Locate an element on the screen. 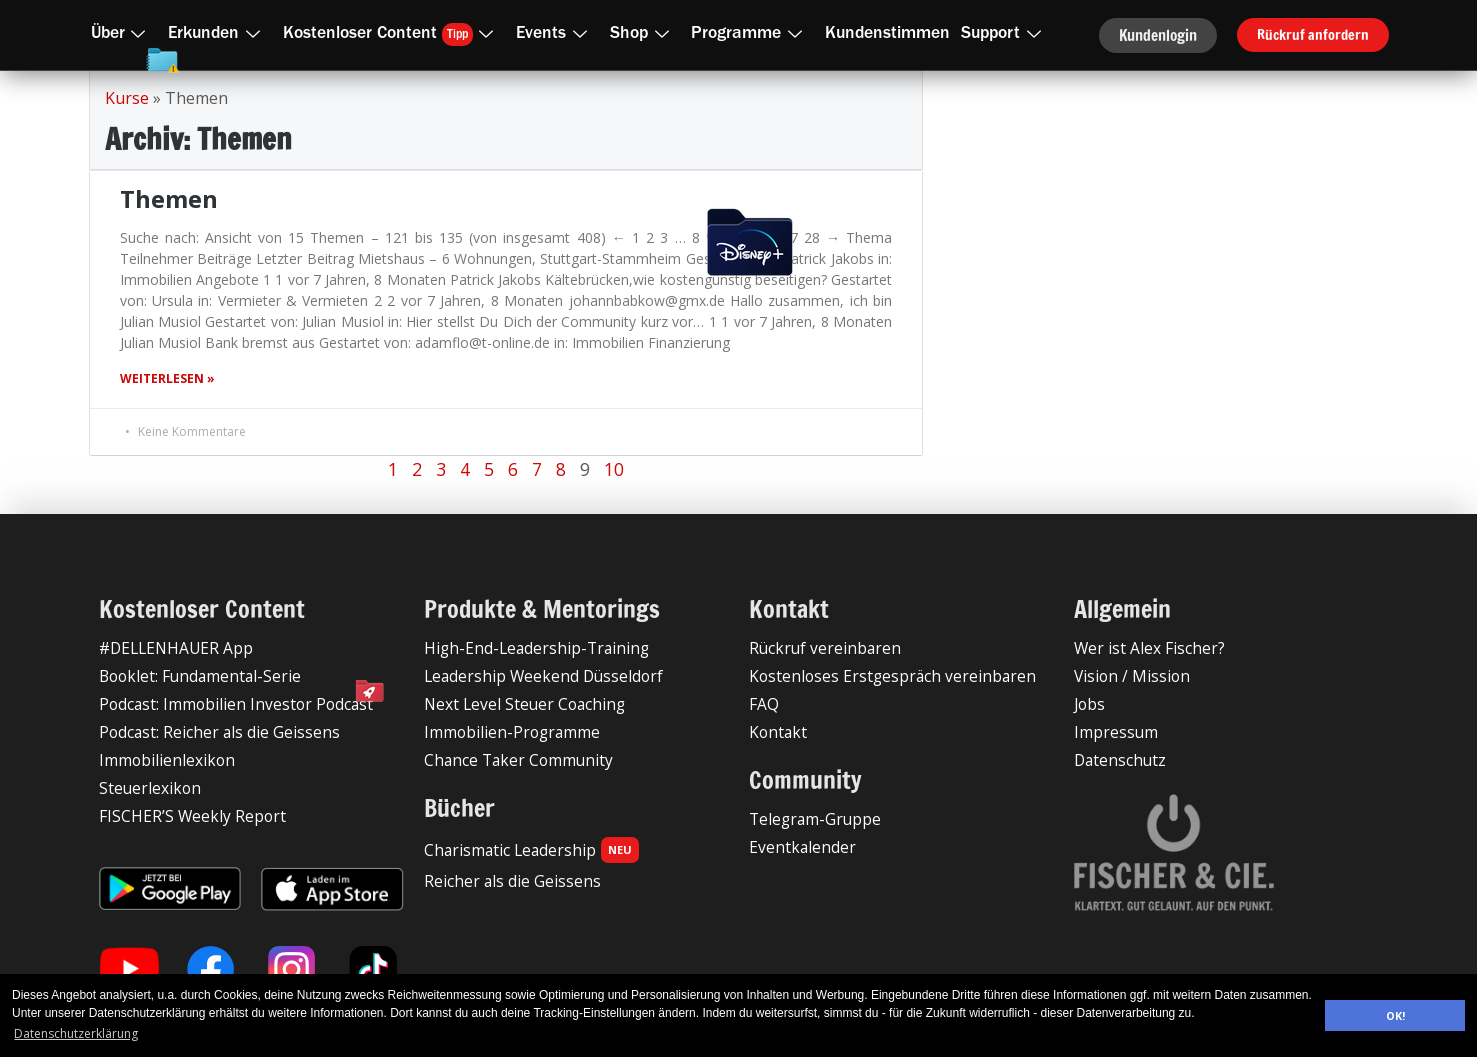 This screenshot has height=1057, width=1477. open folder containing launch or startup files is located at coordinates (369, 691).